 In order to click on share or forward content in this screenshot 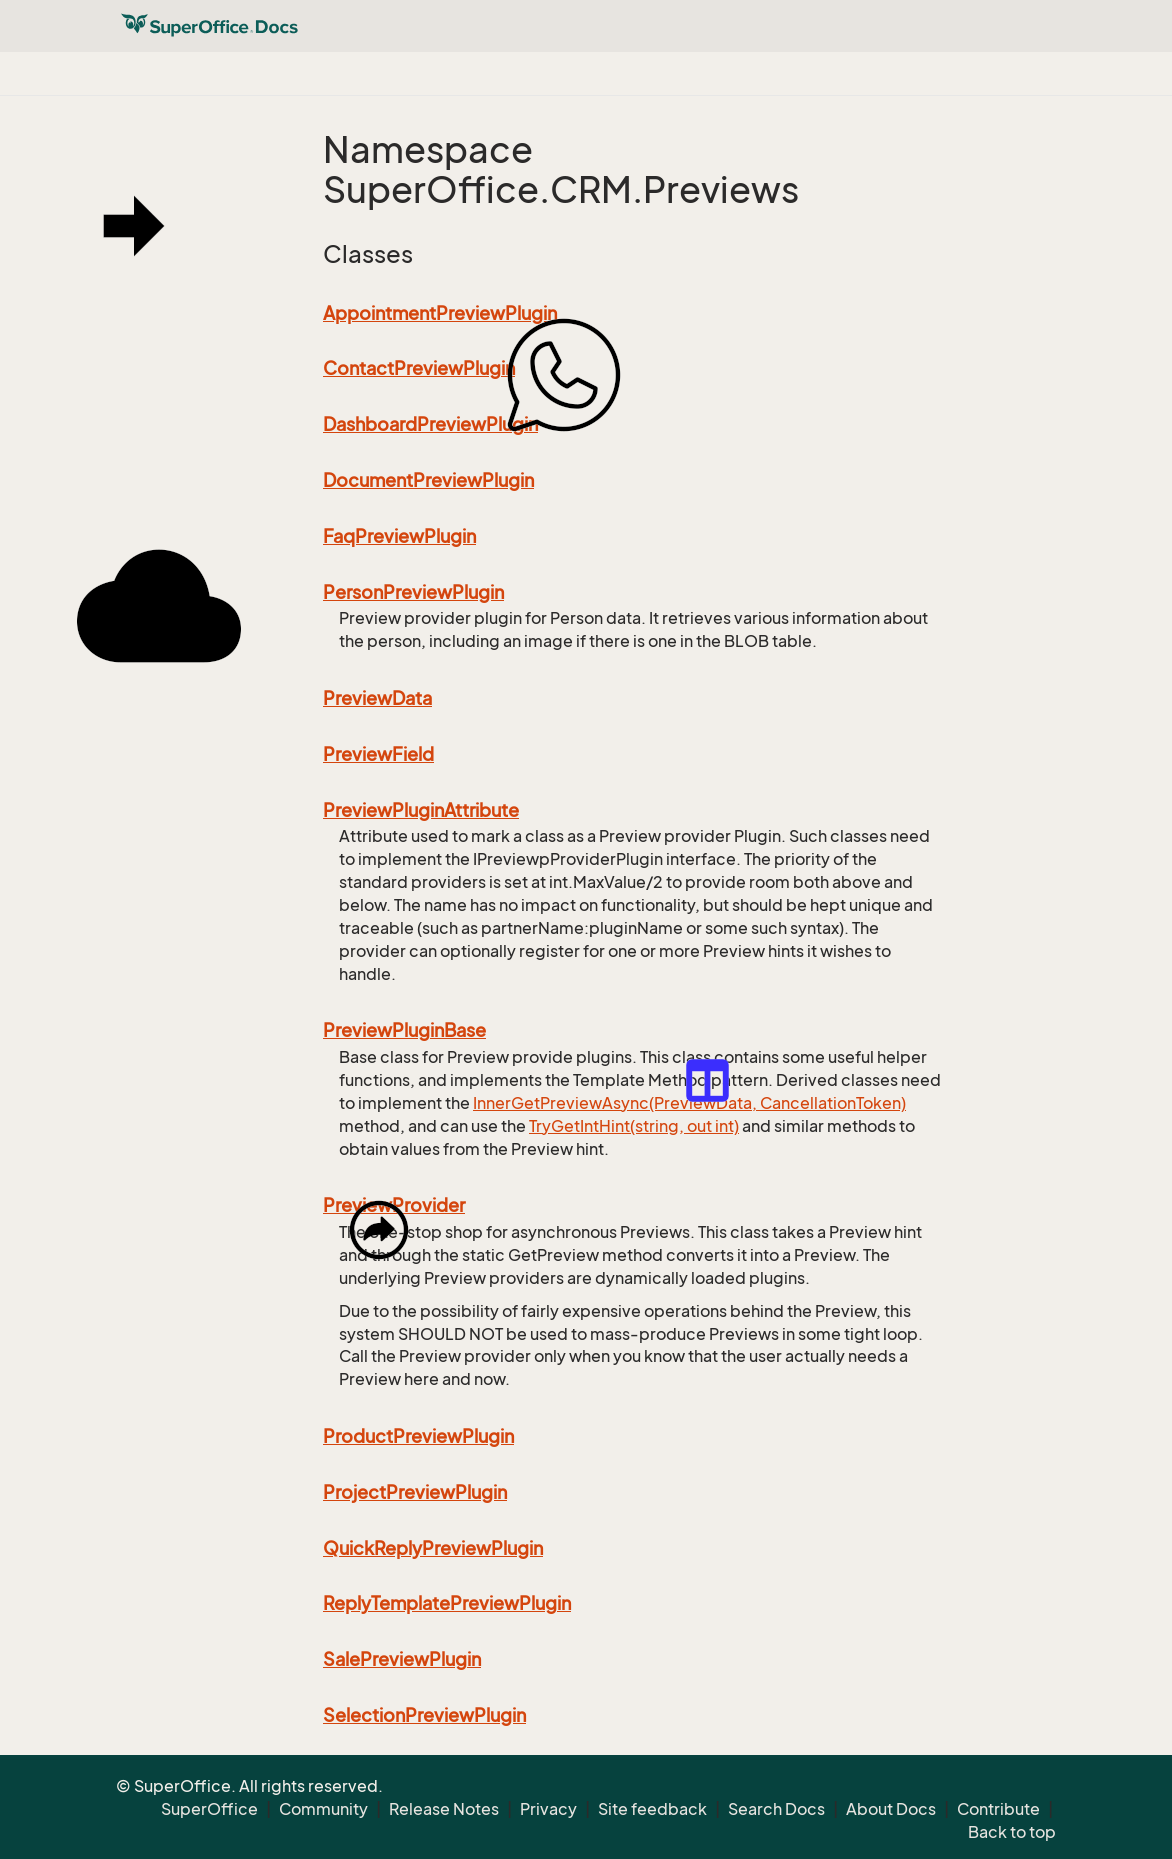, I will do `click(379, 1230)`.